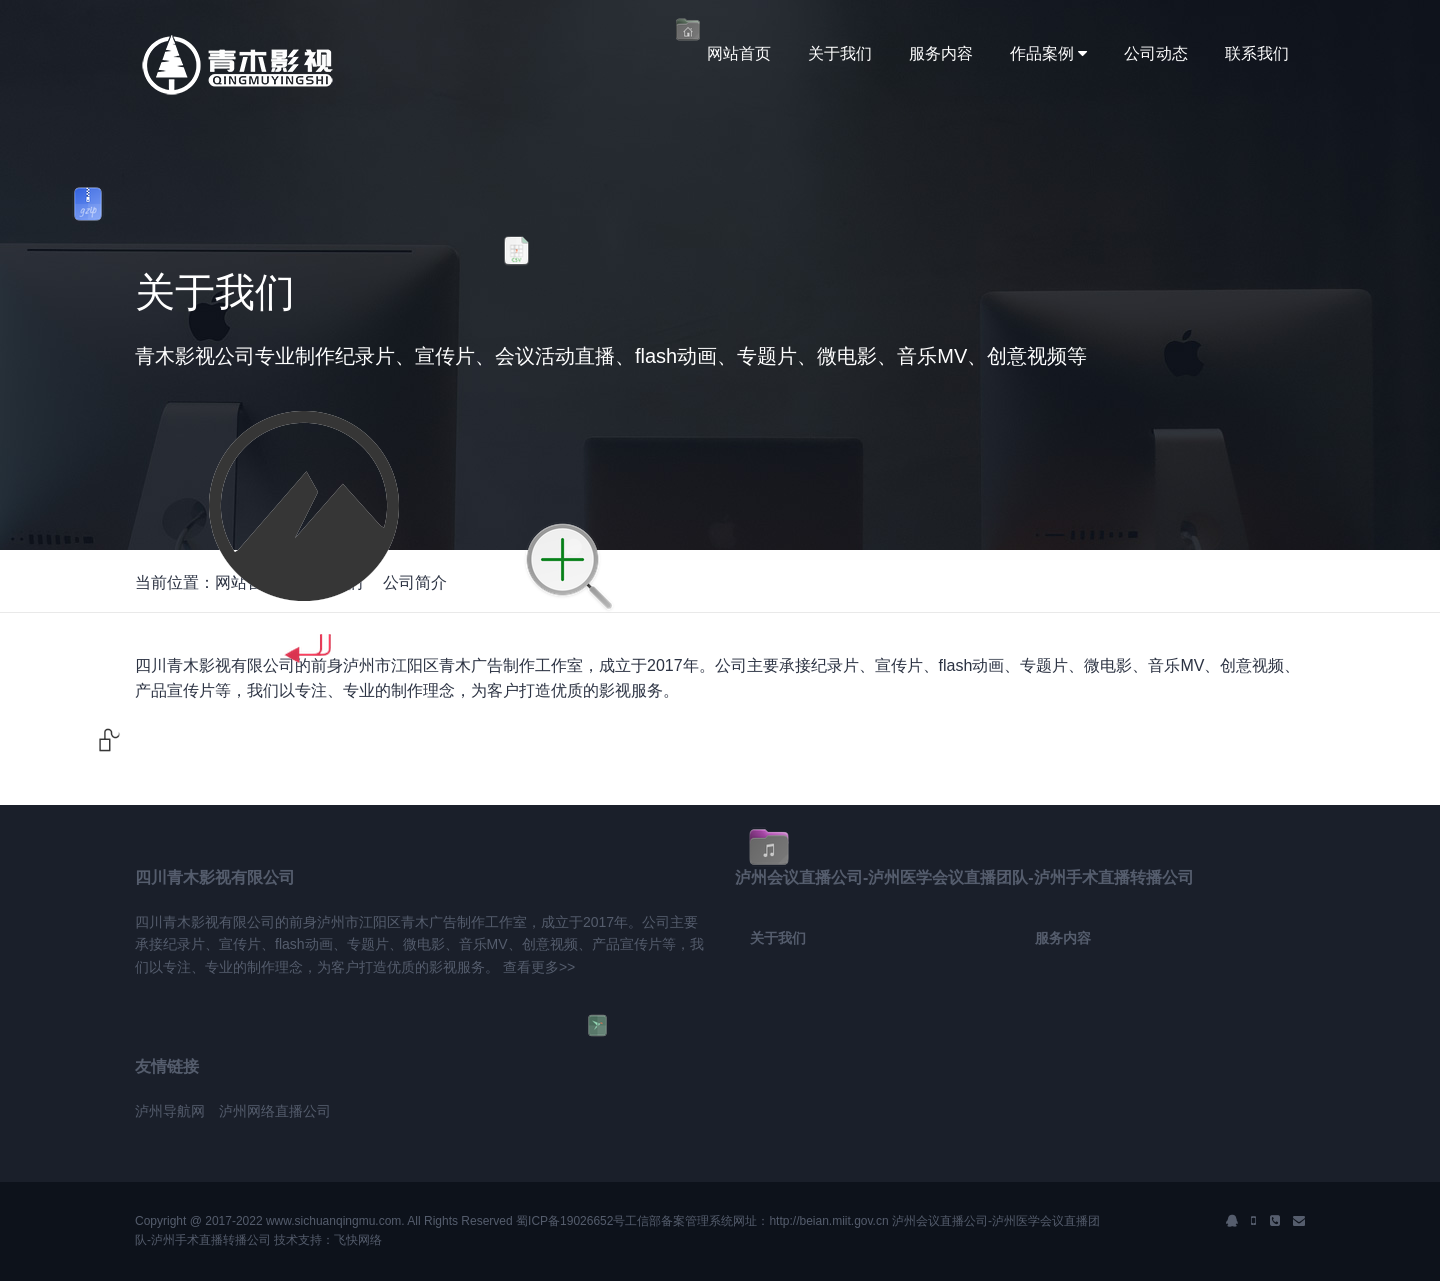 Image resolution: width=1440 pixels, height=1281 pixels. Describe the element at coordinates (688, 29) in the screenshot. I see `access your home folder` at that location.